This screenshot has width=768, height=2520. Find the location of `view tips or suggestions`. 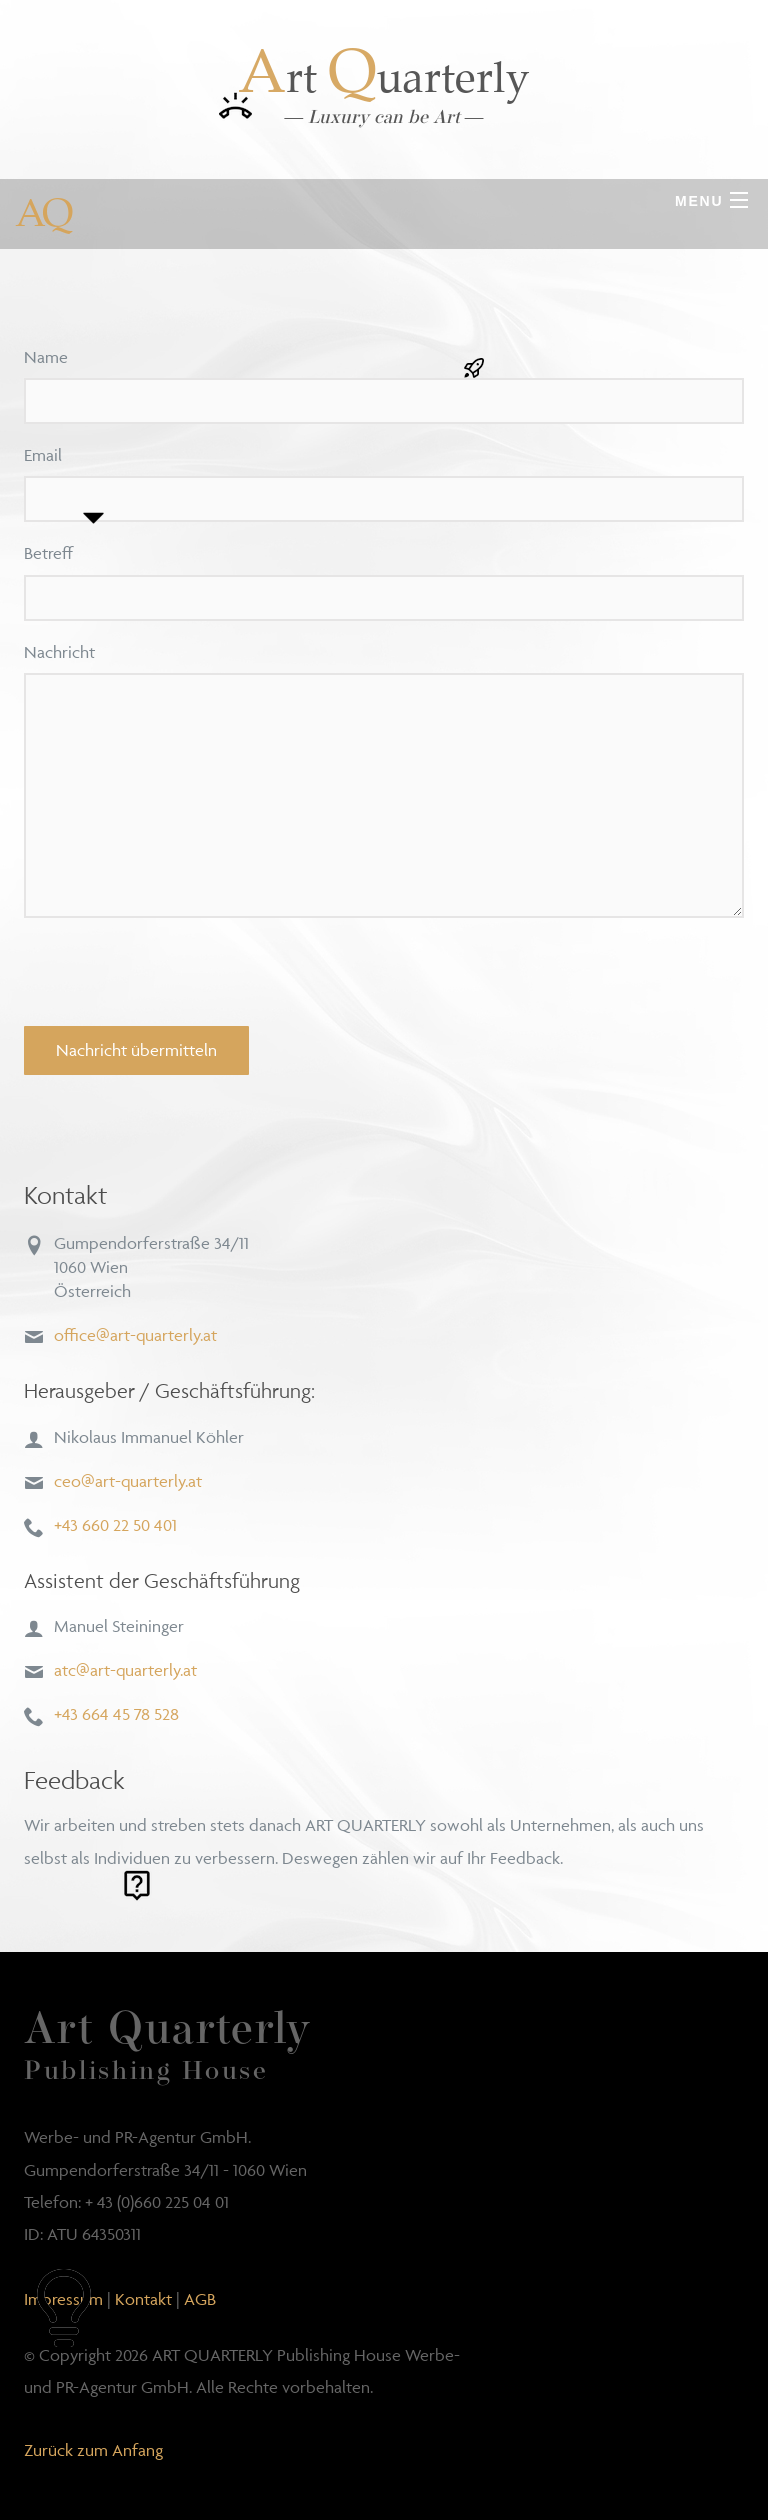

view tips or suggestions is located at coordinates (64, 2308).